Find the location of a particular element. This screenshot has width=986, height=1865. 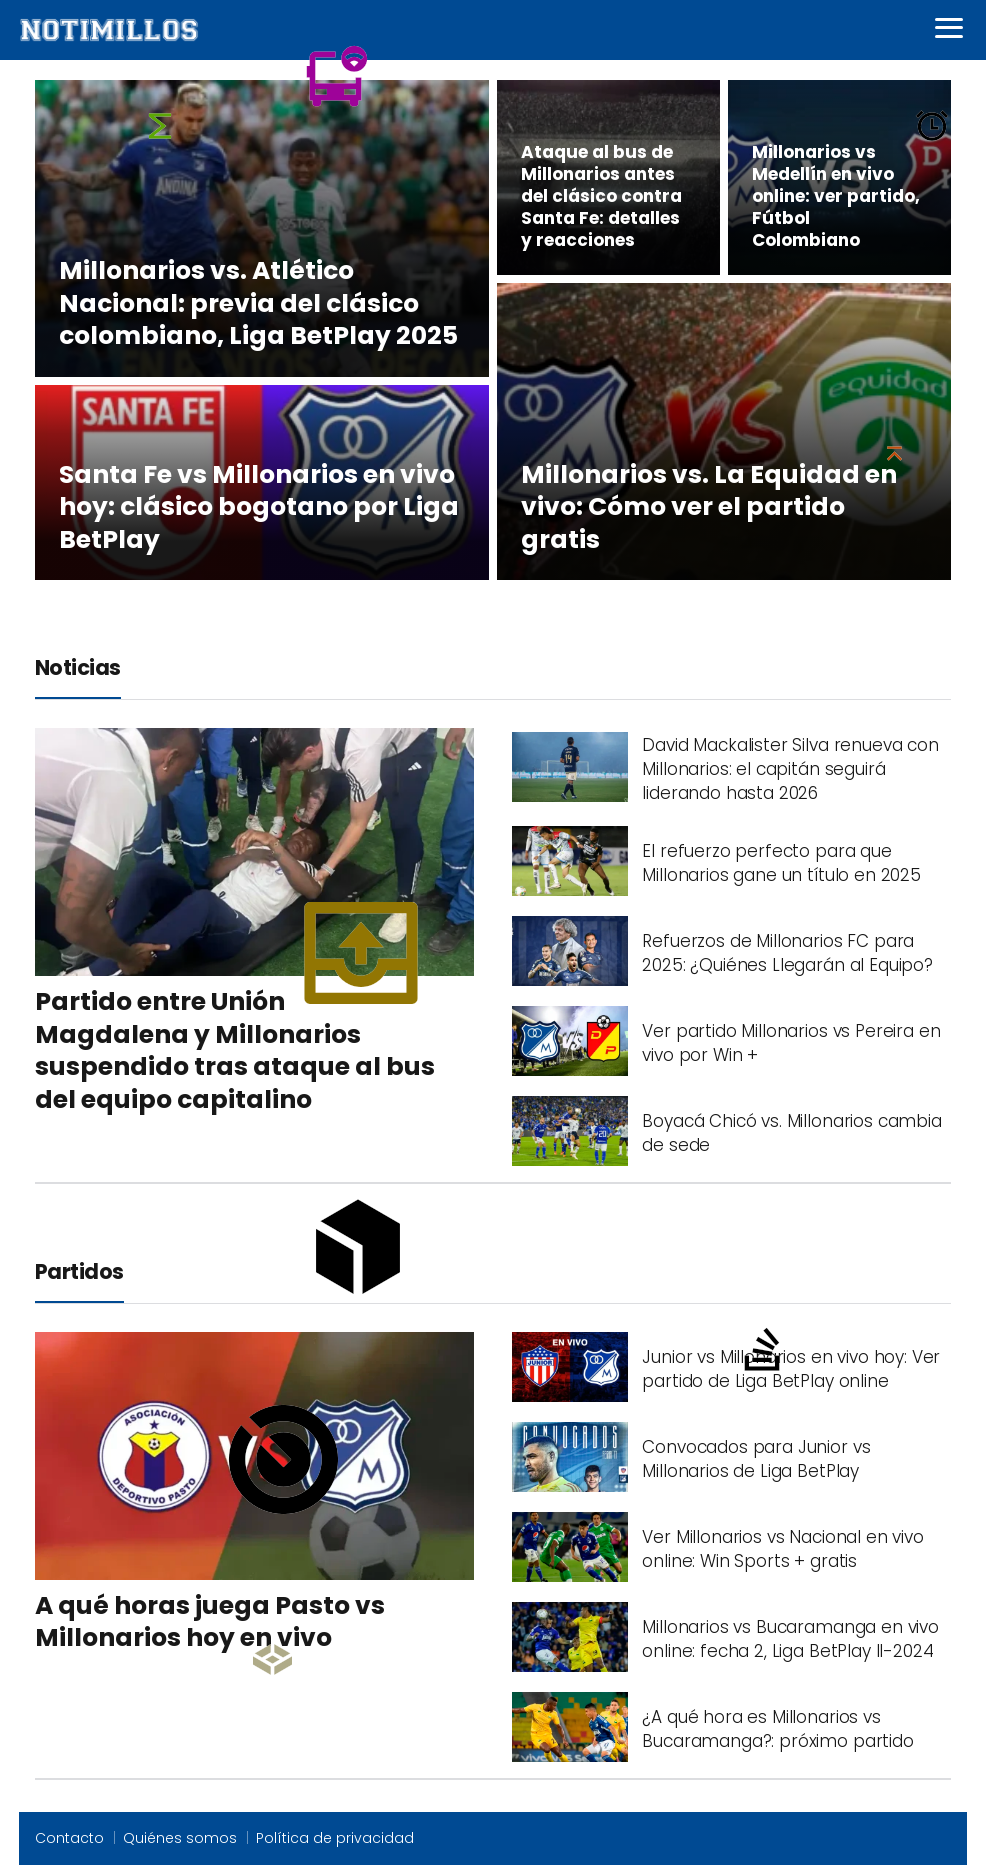

indicates bus has wifi available is located at coordinates (335, 77).